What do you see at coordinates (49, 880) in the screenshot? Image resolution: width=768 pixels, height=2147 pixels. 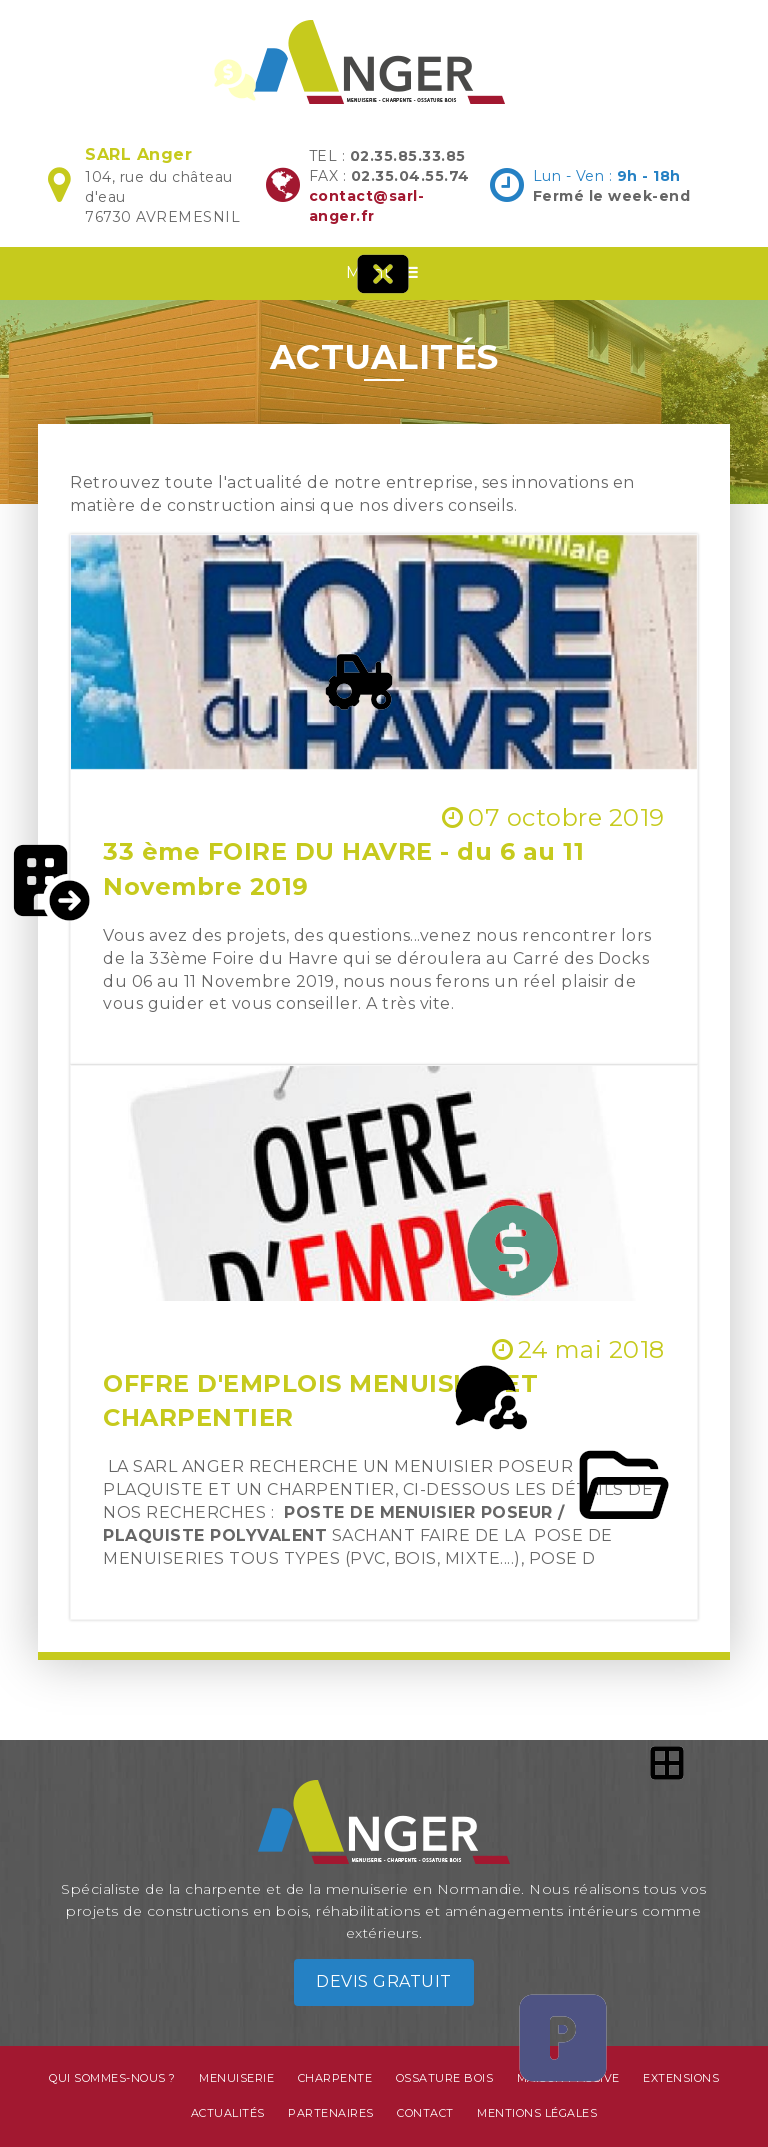 I see `navigate to building or office location` at bounding box center [49, 880].